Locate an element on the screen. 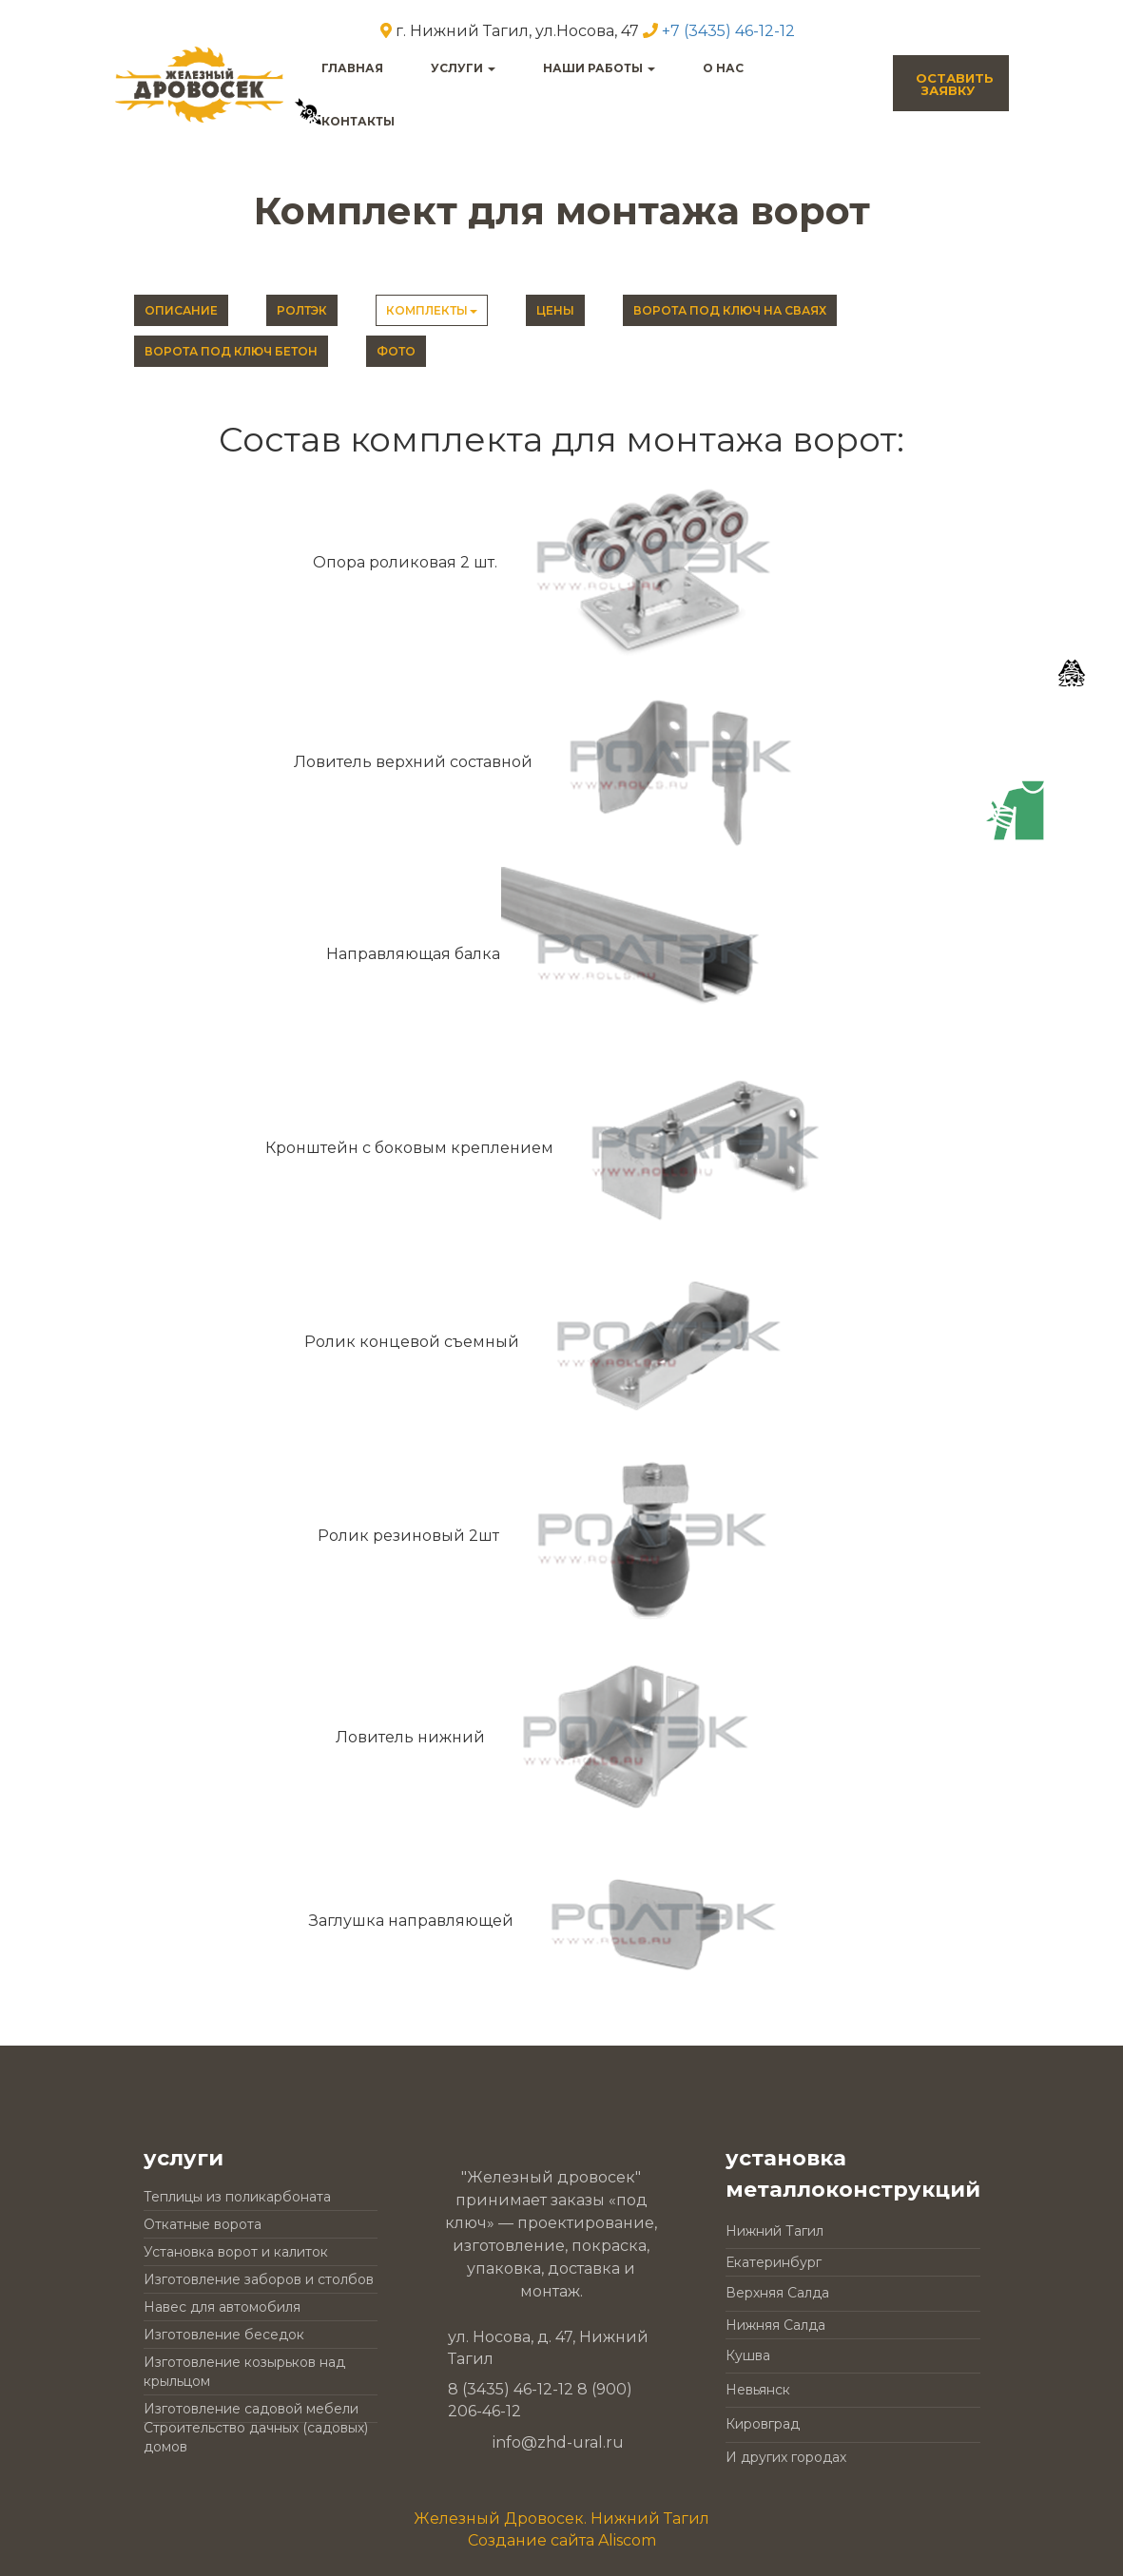 This screenshot has width=1123, height=2576. skull pierced by arrow achievement or trophy is located at coordinates (308, 111).